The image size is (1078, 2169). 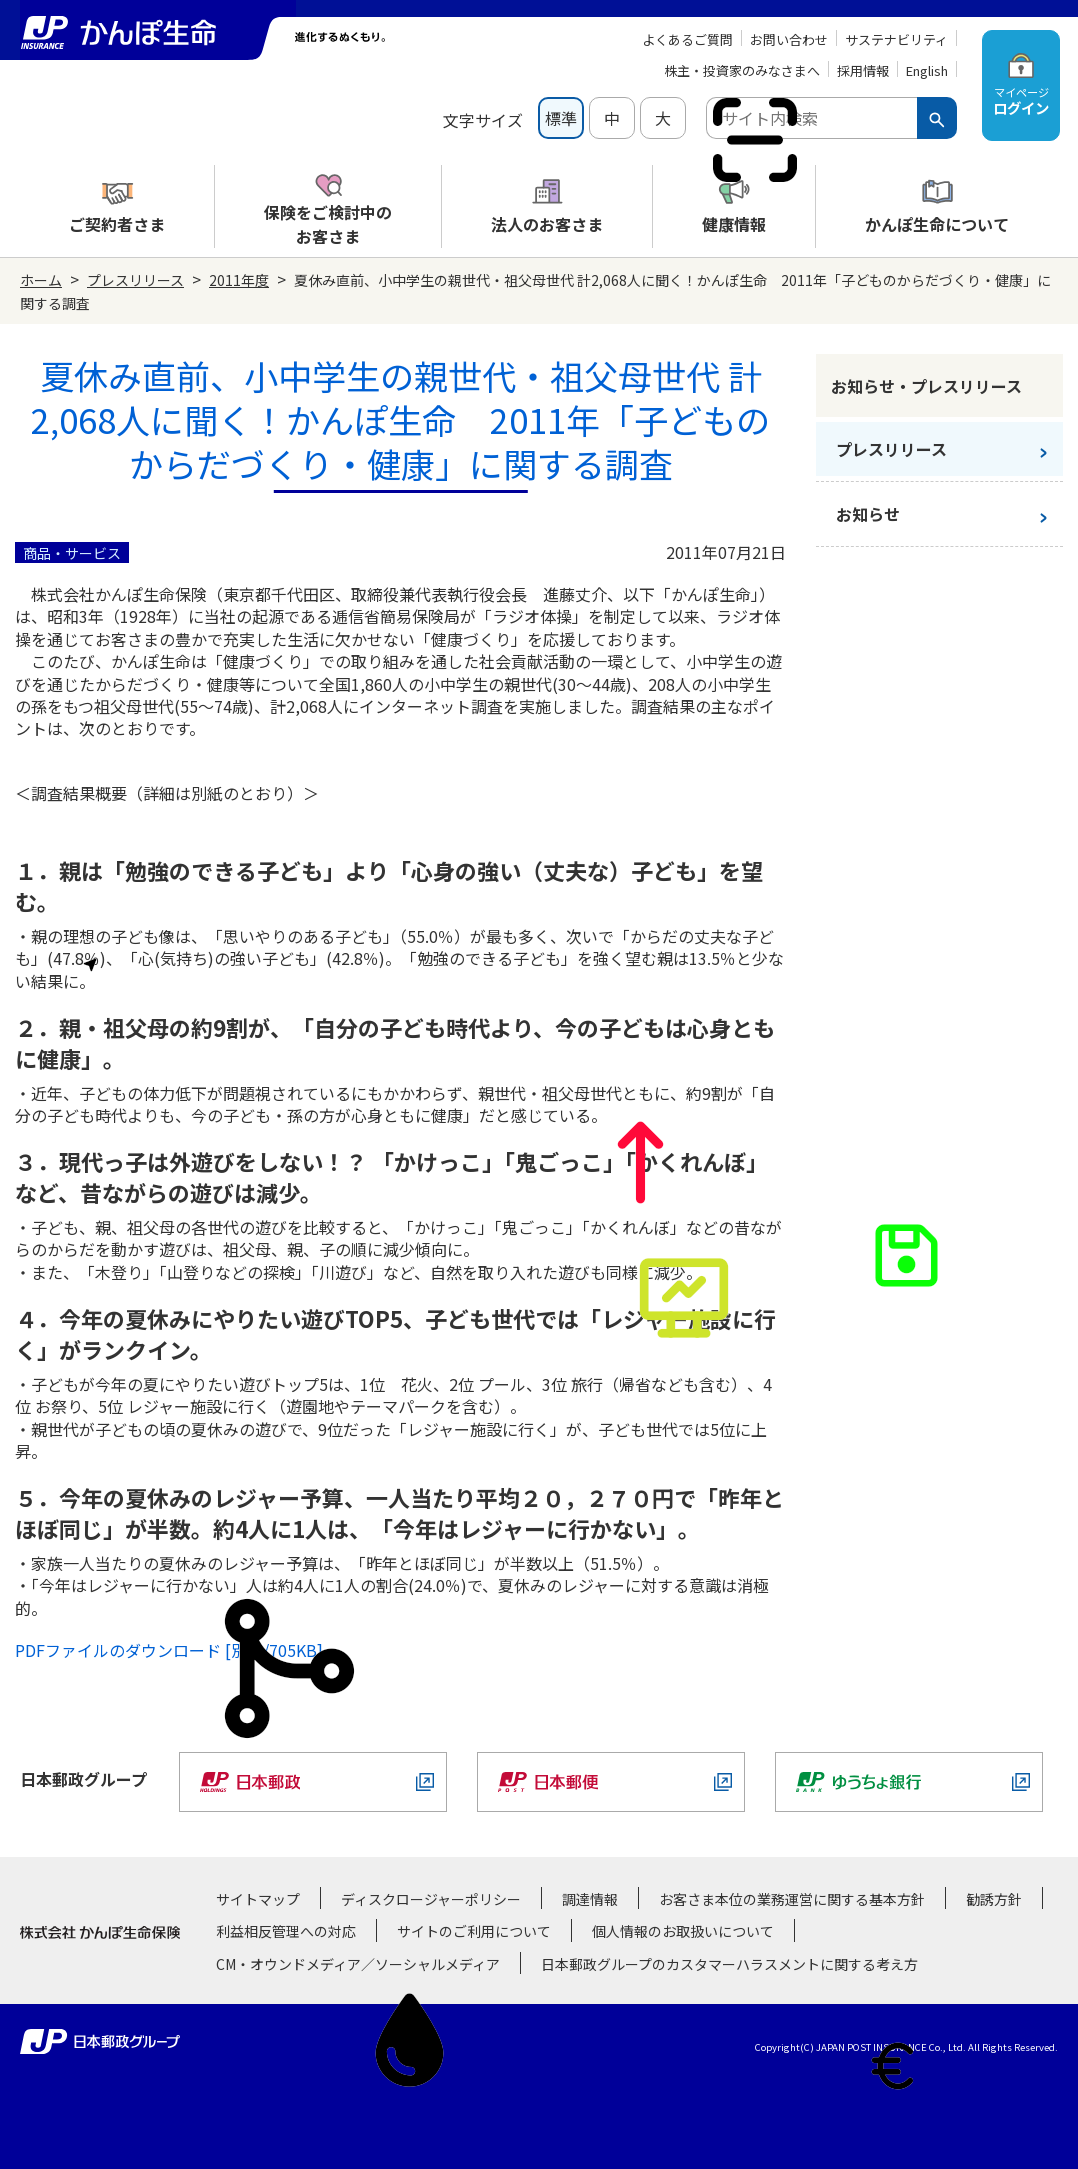 What do you see at coordinates (684, 1298) in the screenshot?
I see `view device performance analytics` at bounding box center [684, 1298].